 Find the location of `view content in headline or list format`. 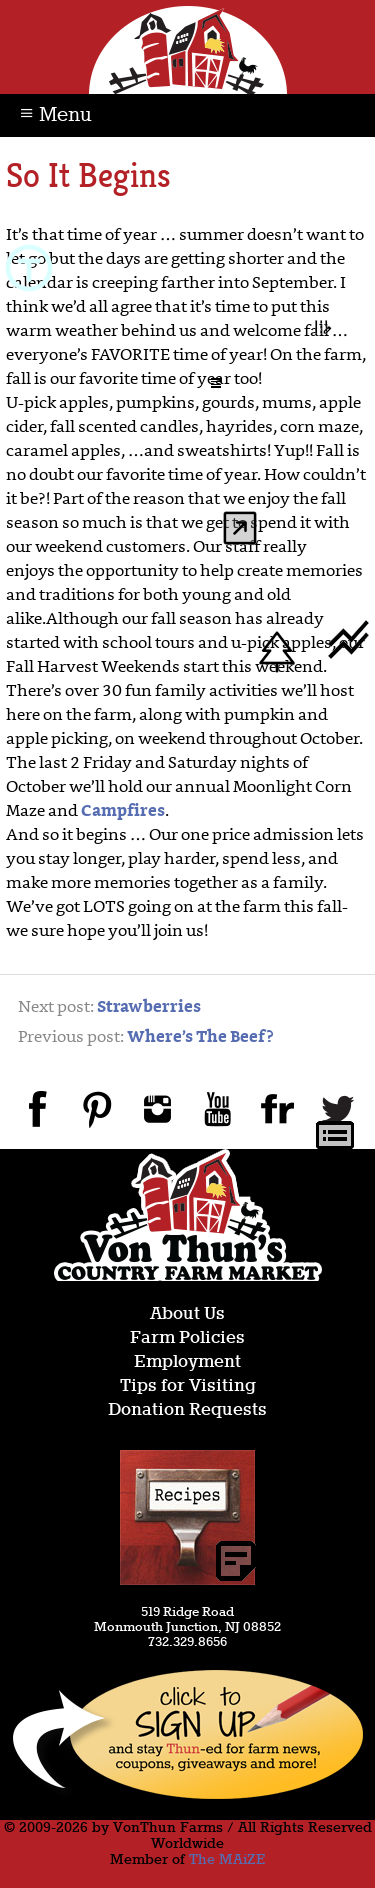

view content in headline or list format is located at coordinates (216, 383).